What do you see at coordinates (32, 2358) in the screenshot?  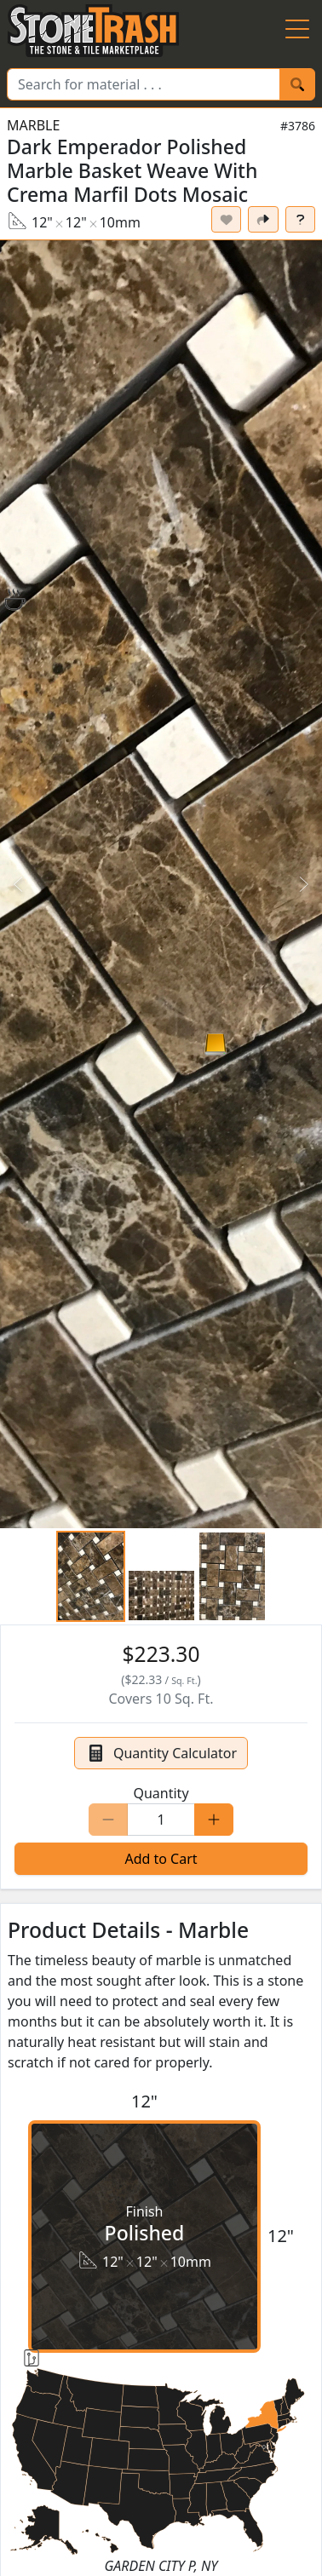 I see `open gitg version control application` at bounding box center [32, 2358].